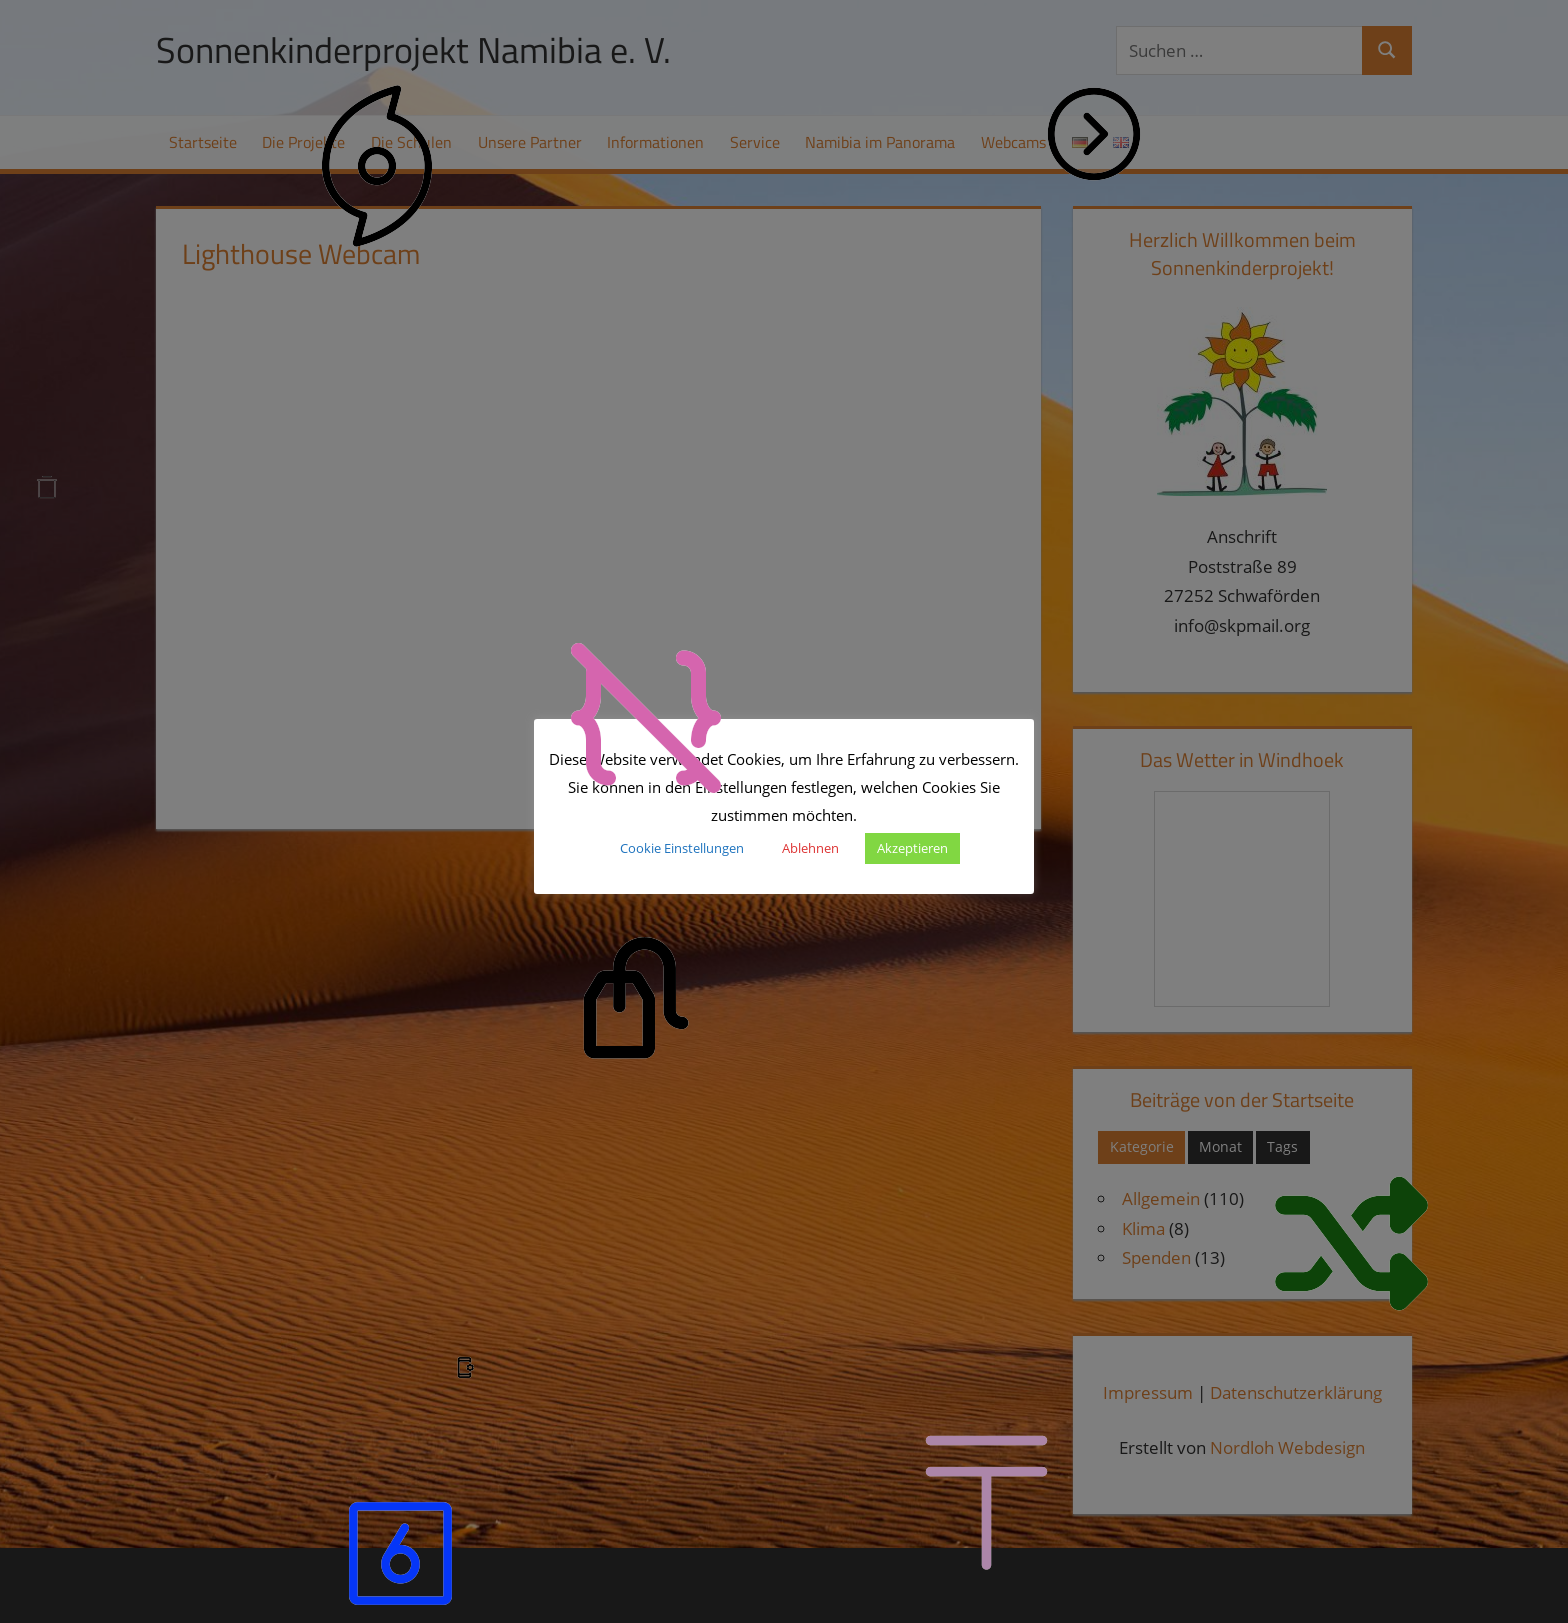 The height and width of the screenshot is (1623, 1568). I want to click on indicates kazakhstani tenge currency, so click(986, 1496).